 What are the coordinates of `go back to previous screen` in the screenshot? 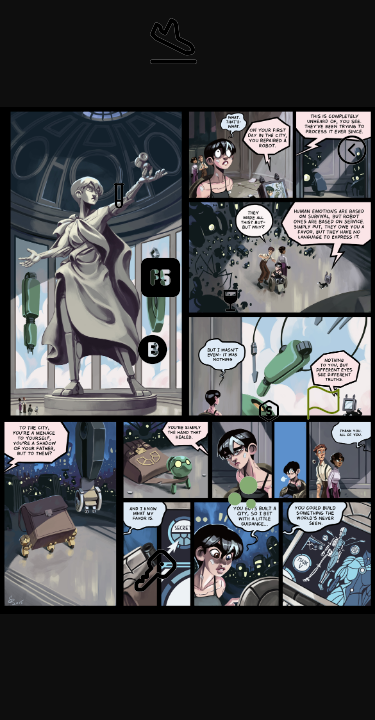 It's located at (352, 150).